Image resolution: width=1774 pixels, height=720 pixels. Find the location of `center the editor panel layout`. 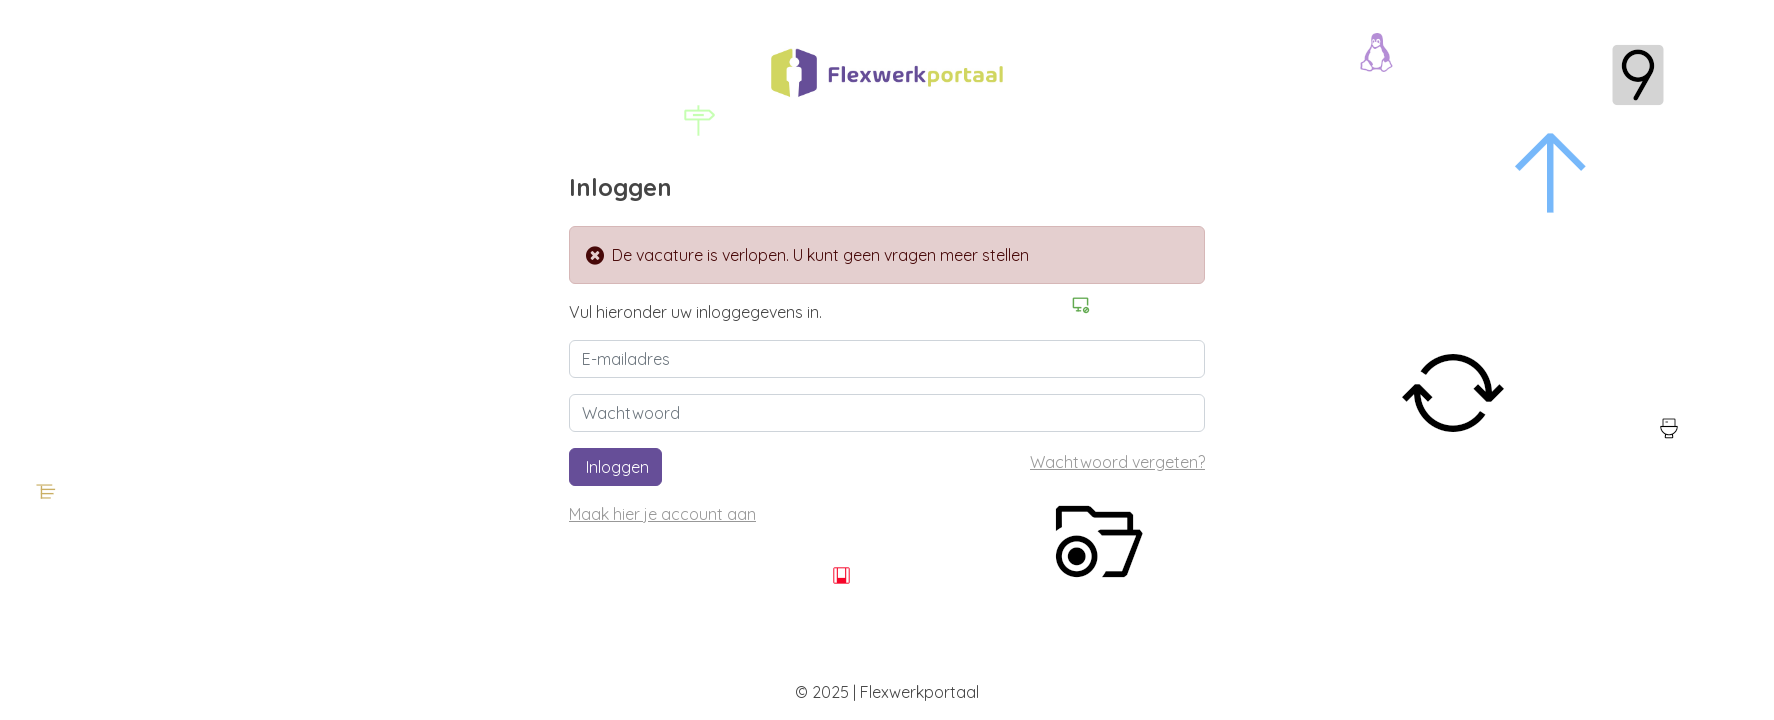

center the editor panel layout is located at coordinates (841, 575).